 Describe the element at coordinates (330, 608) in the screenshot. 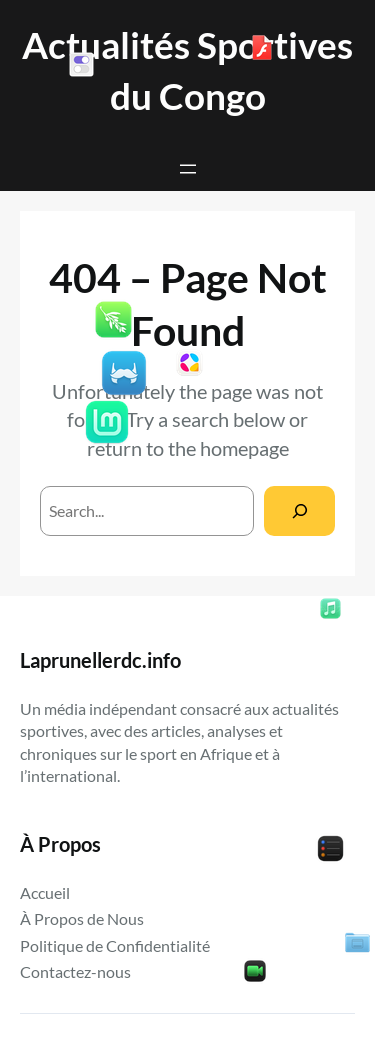

I see `open lx music desktop app` at that location.